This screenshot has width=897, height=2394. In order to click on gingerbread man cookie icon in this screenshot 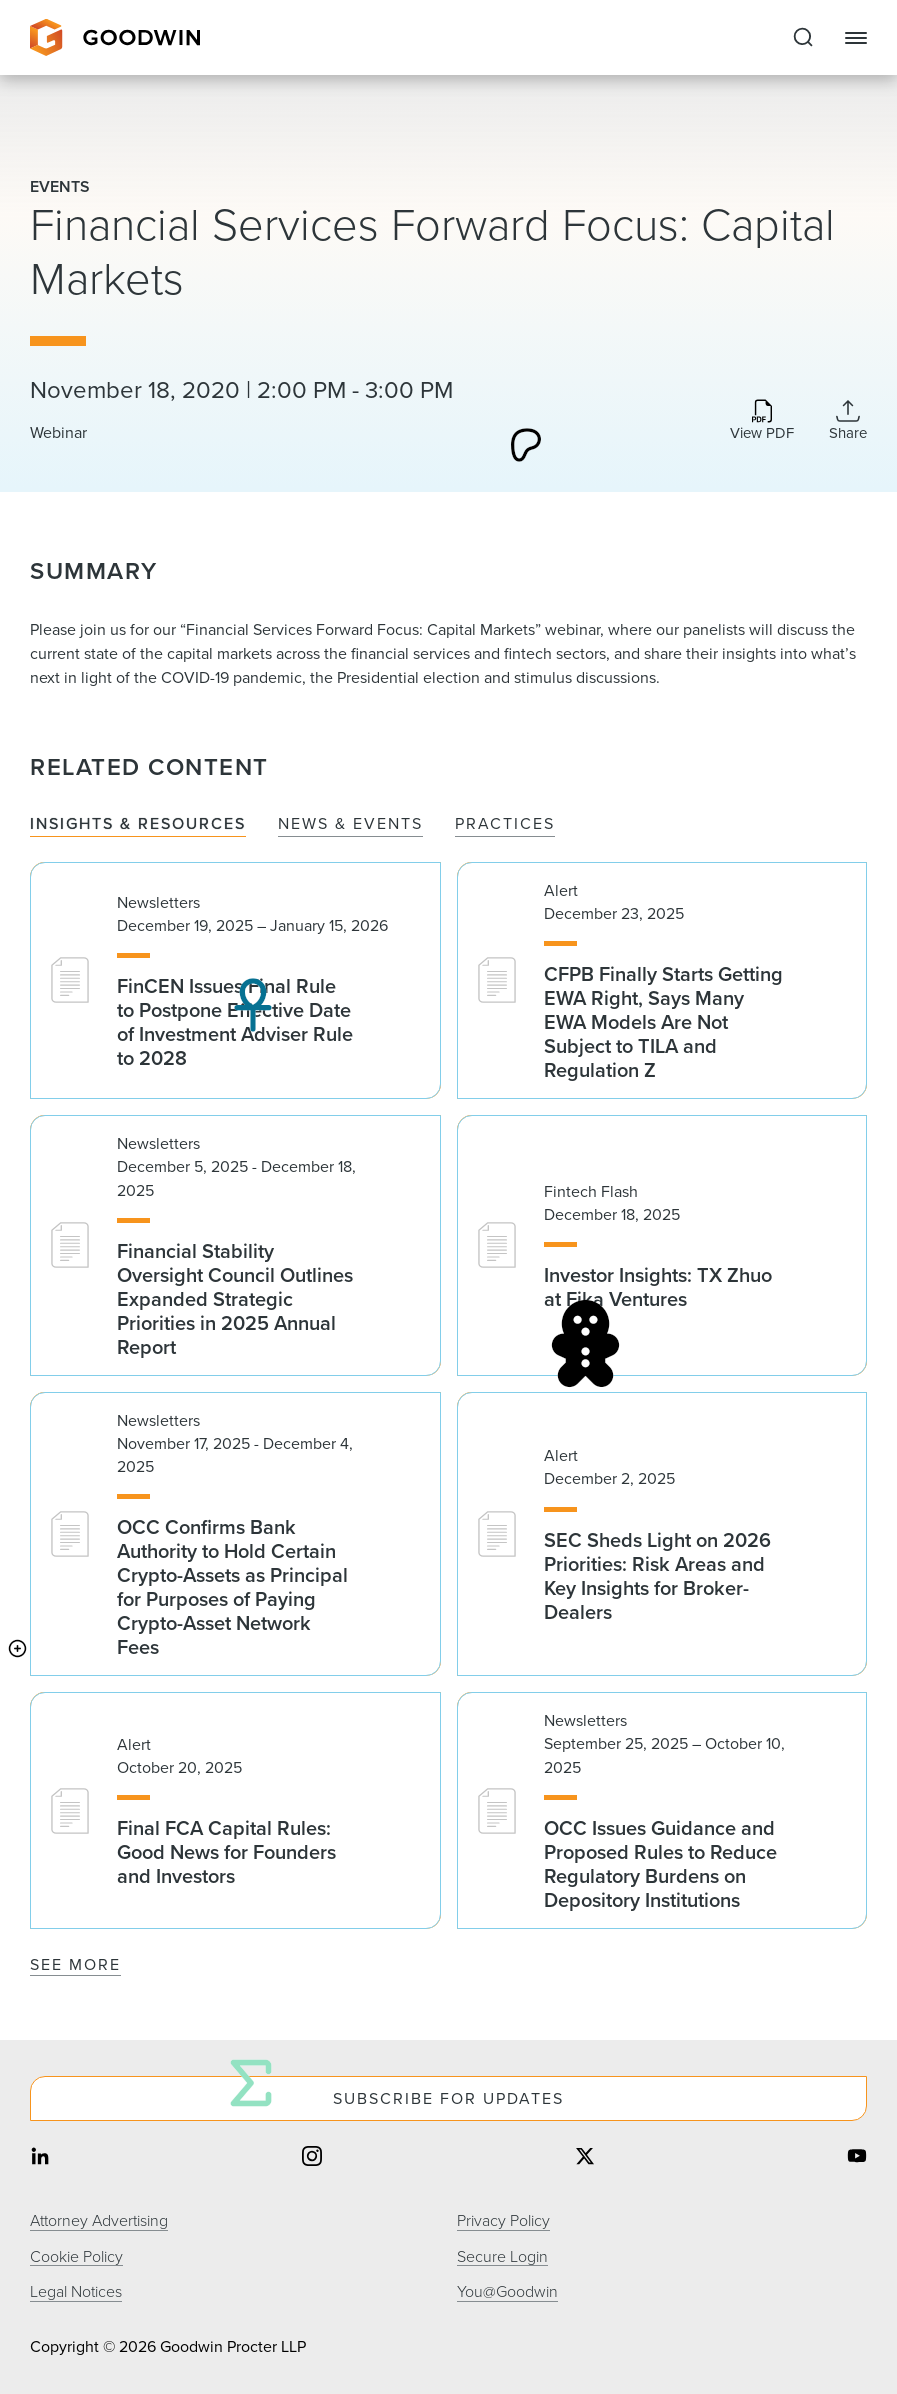, I will do `click(585, 1343)`.